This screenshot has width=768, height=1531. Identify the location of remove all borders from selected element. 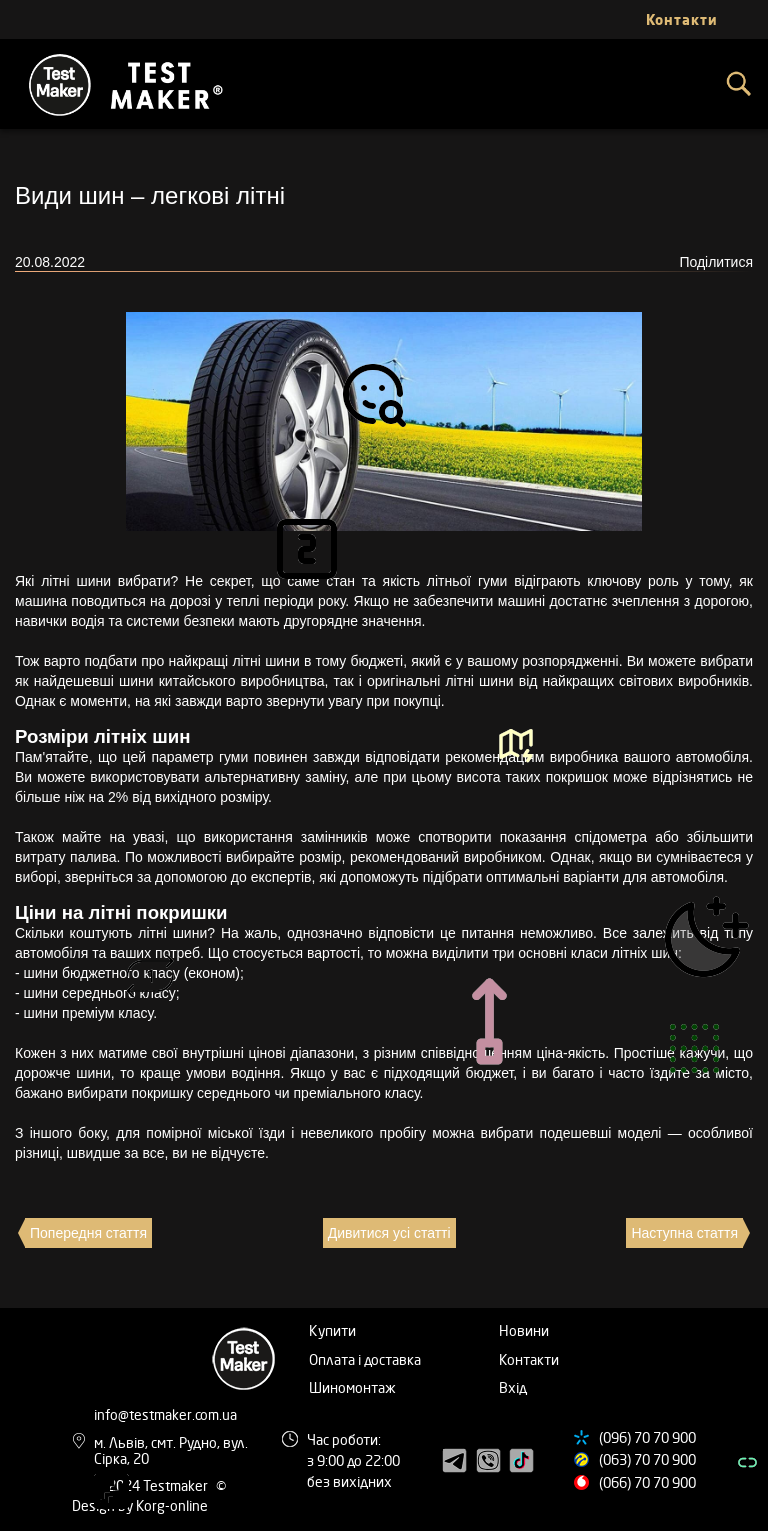
(694, 1048).